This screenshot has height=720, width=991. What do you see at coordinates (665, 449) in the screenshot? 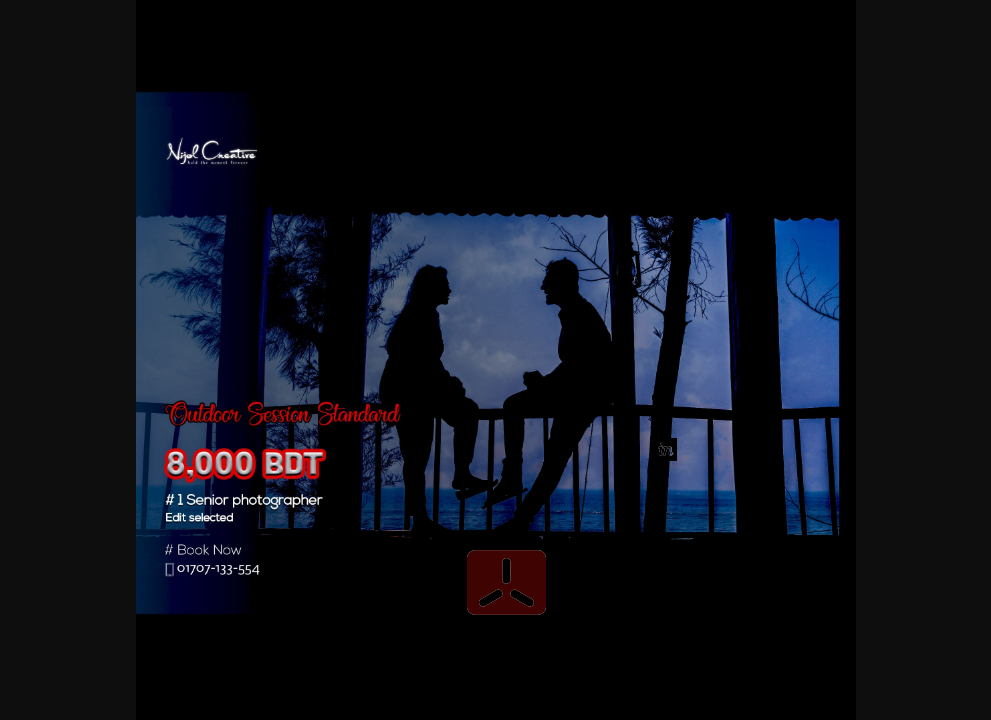
I see `open InVision app` at bounding box center [665, 449].